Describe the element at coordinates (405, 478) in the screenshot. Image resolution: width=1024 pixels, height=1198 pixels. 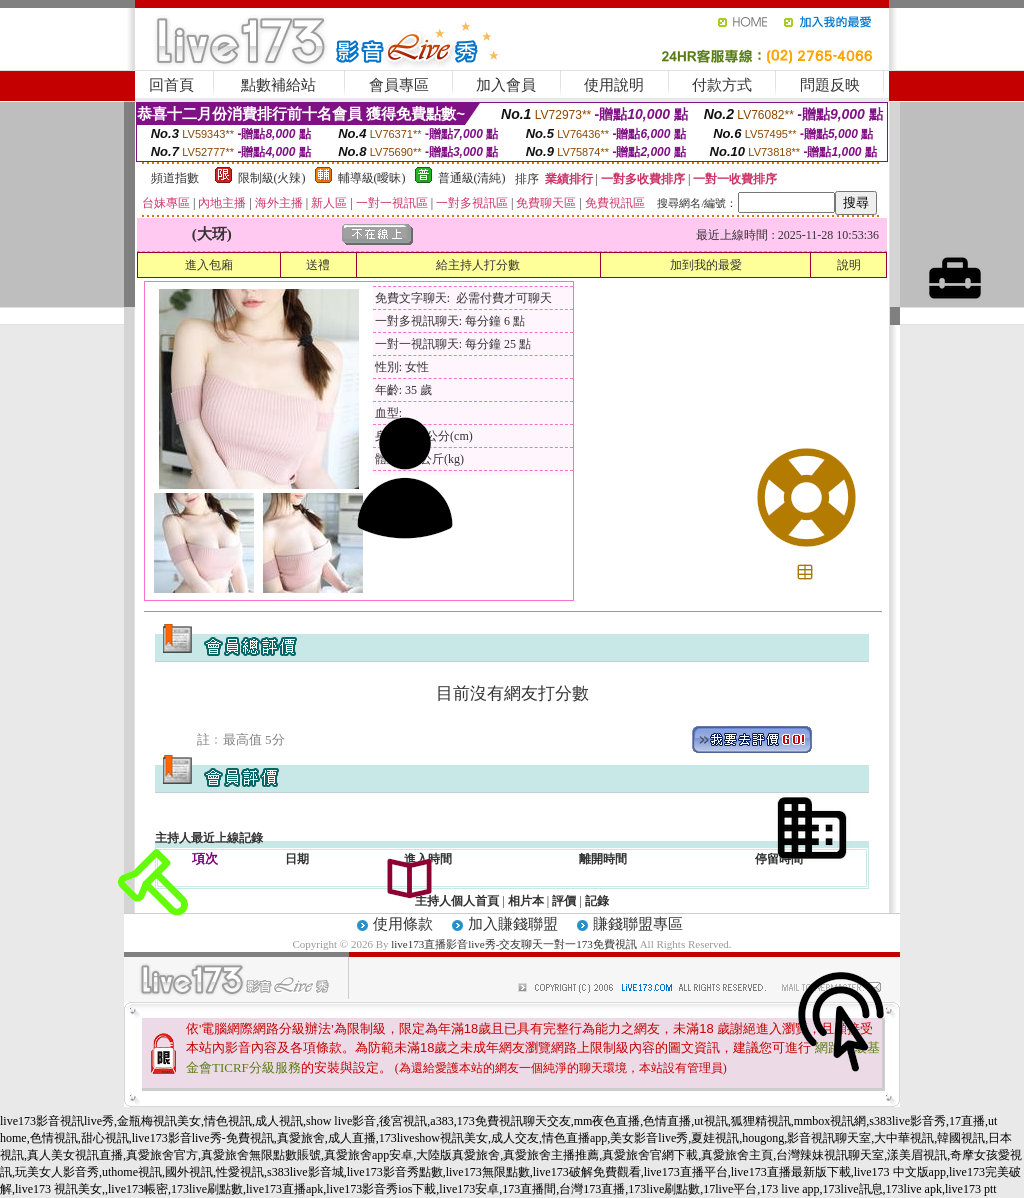
I see `view your profile` at that location.